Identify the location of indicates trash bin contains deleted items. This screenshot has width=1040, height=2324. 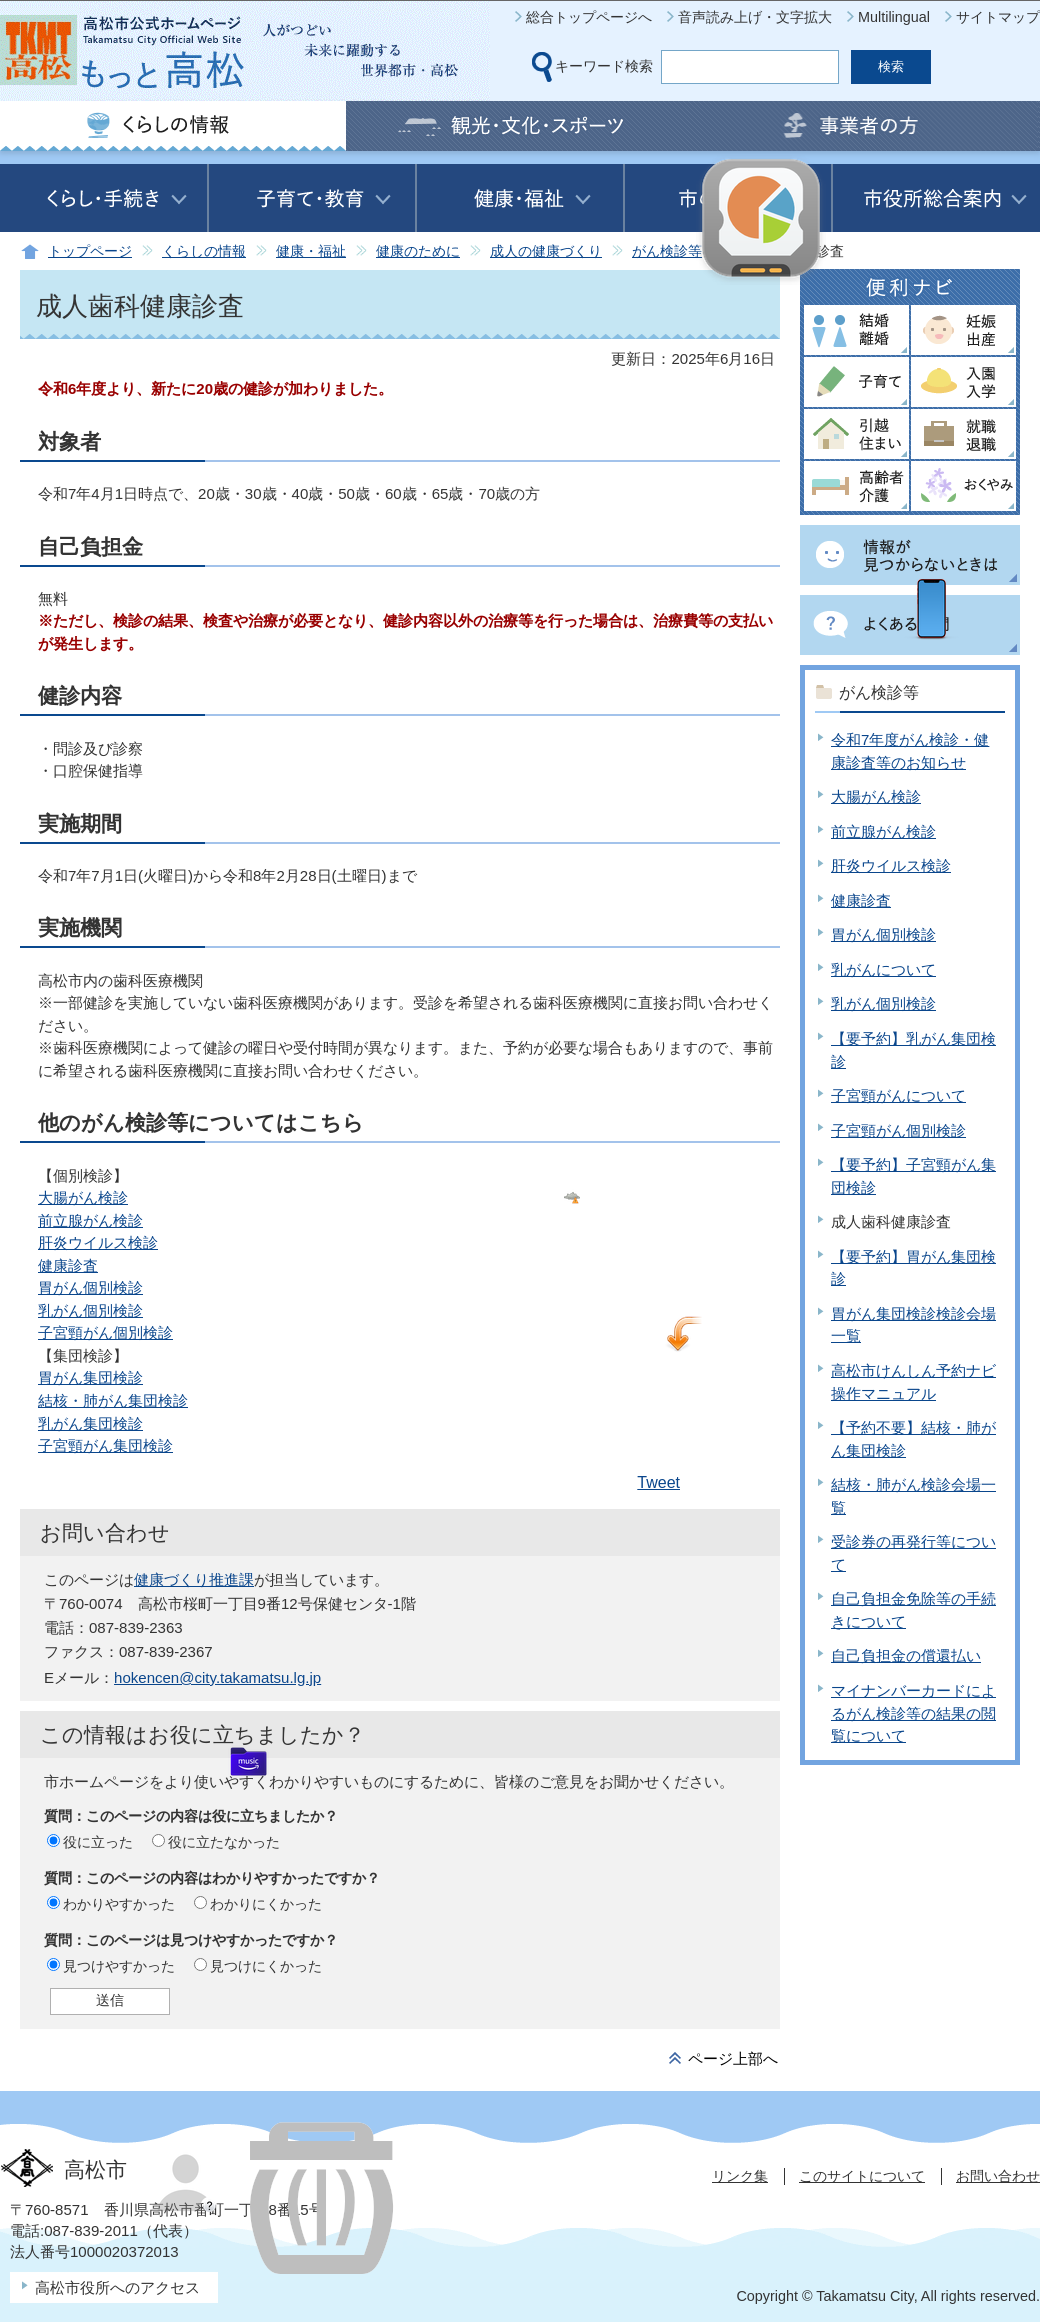
(326, 2198).